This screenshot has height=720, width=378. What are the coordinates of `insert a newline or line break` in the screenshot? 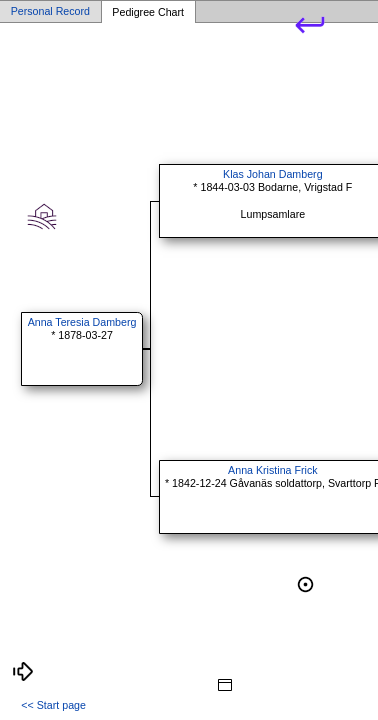 It's located at (310, 24).